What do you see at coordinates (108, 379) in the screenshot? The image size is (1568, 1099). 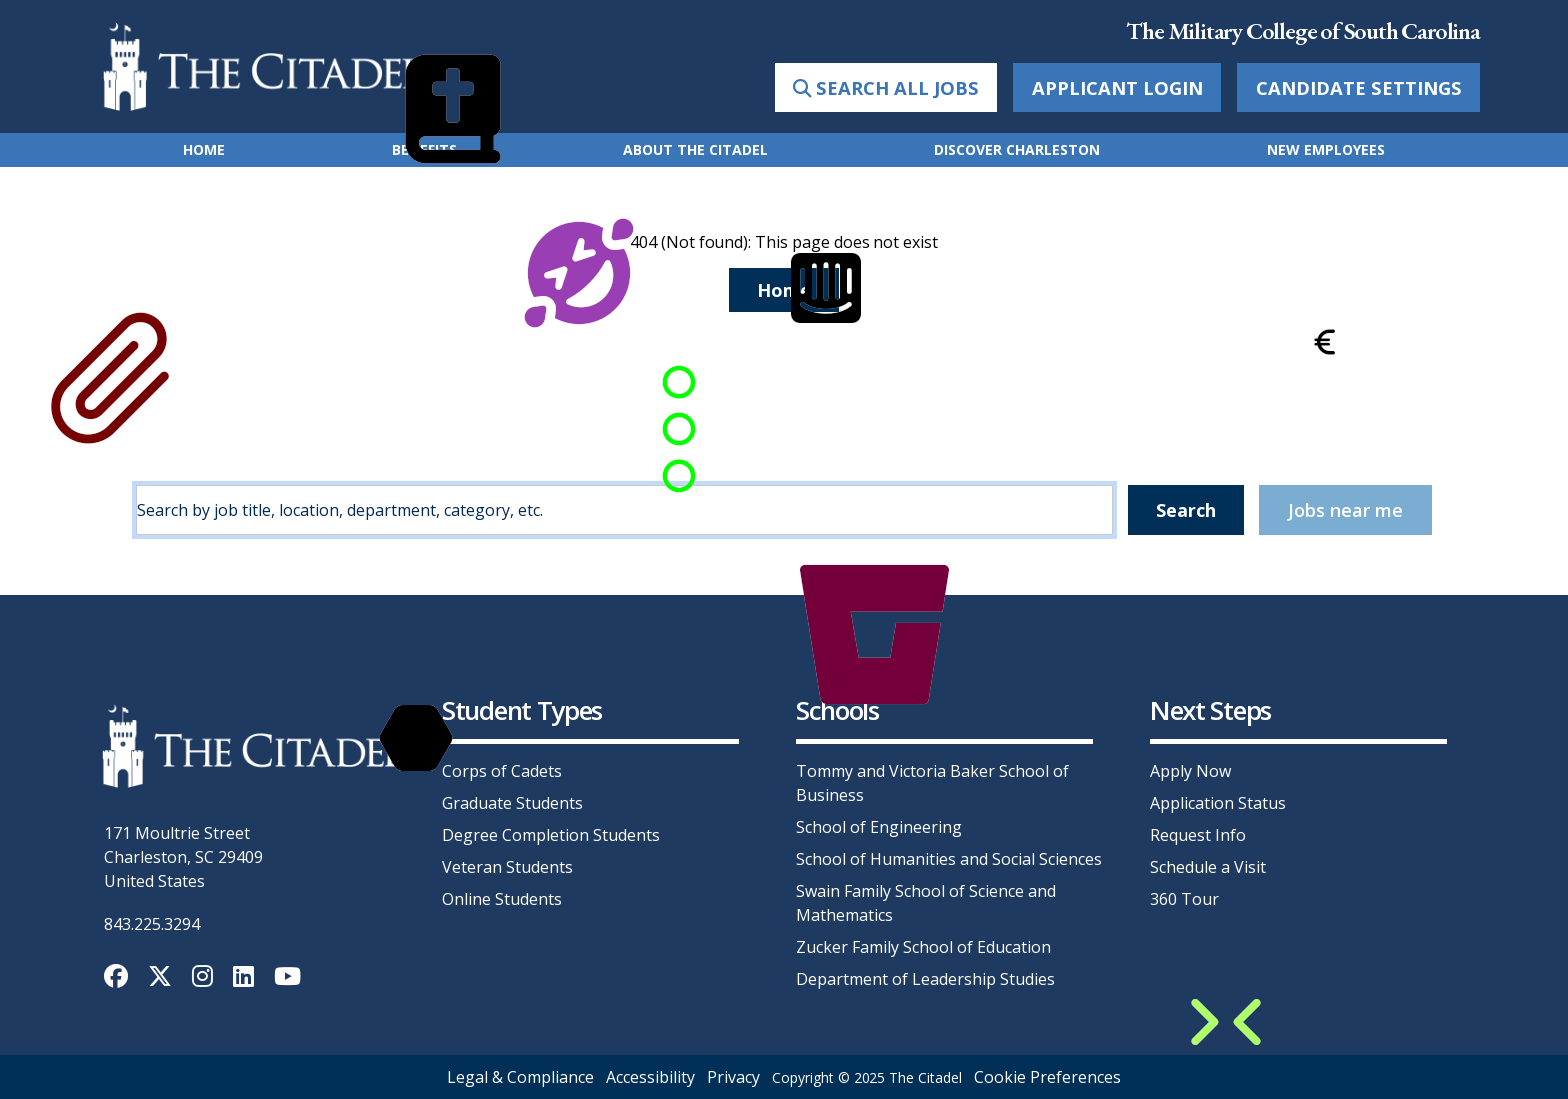 I see `attach a file to your message` at bounding box center [108, 379].